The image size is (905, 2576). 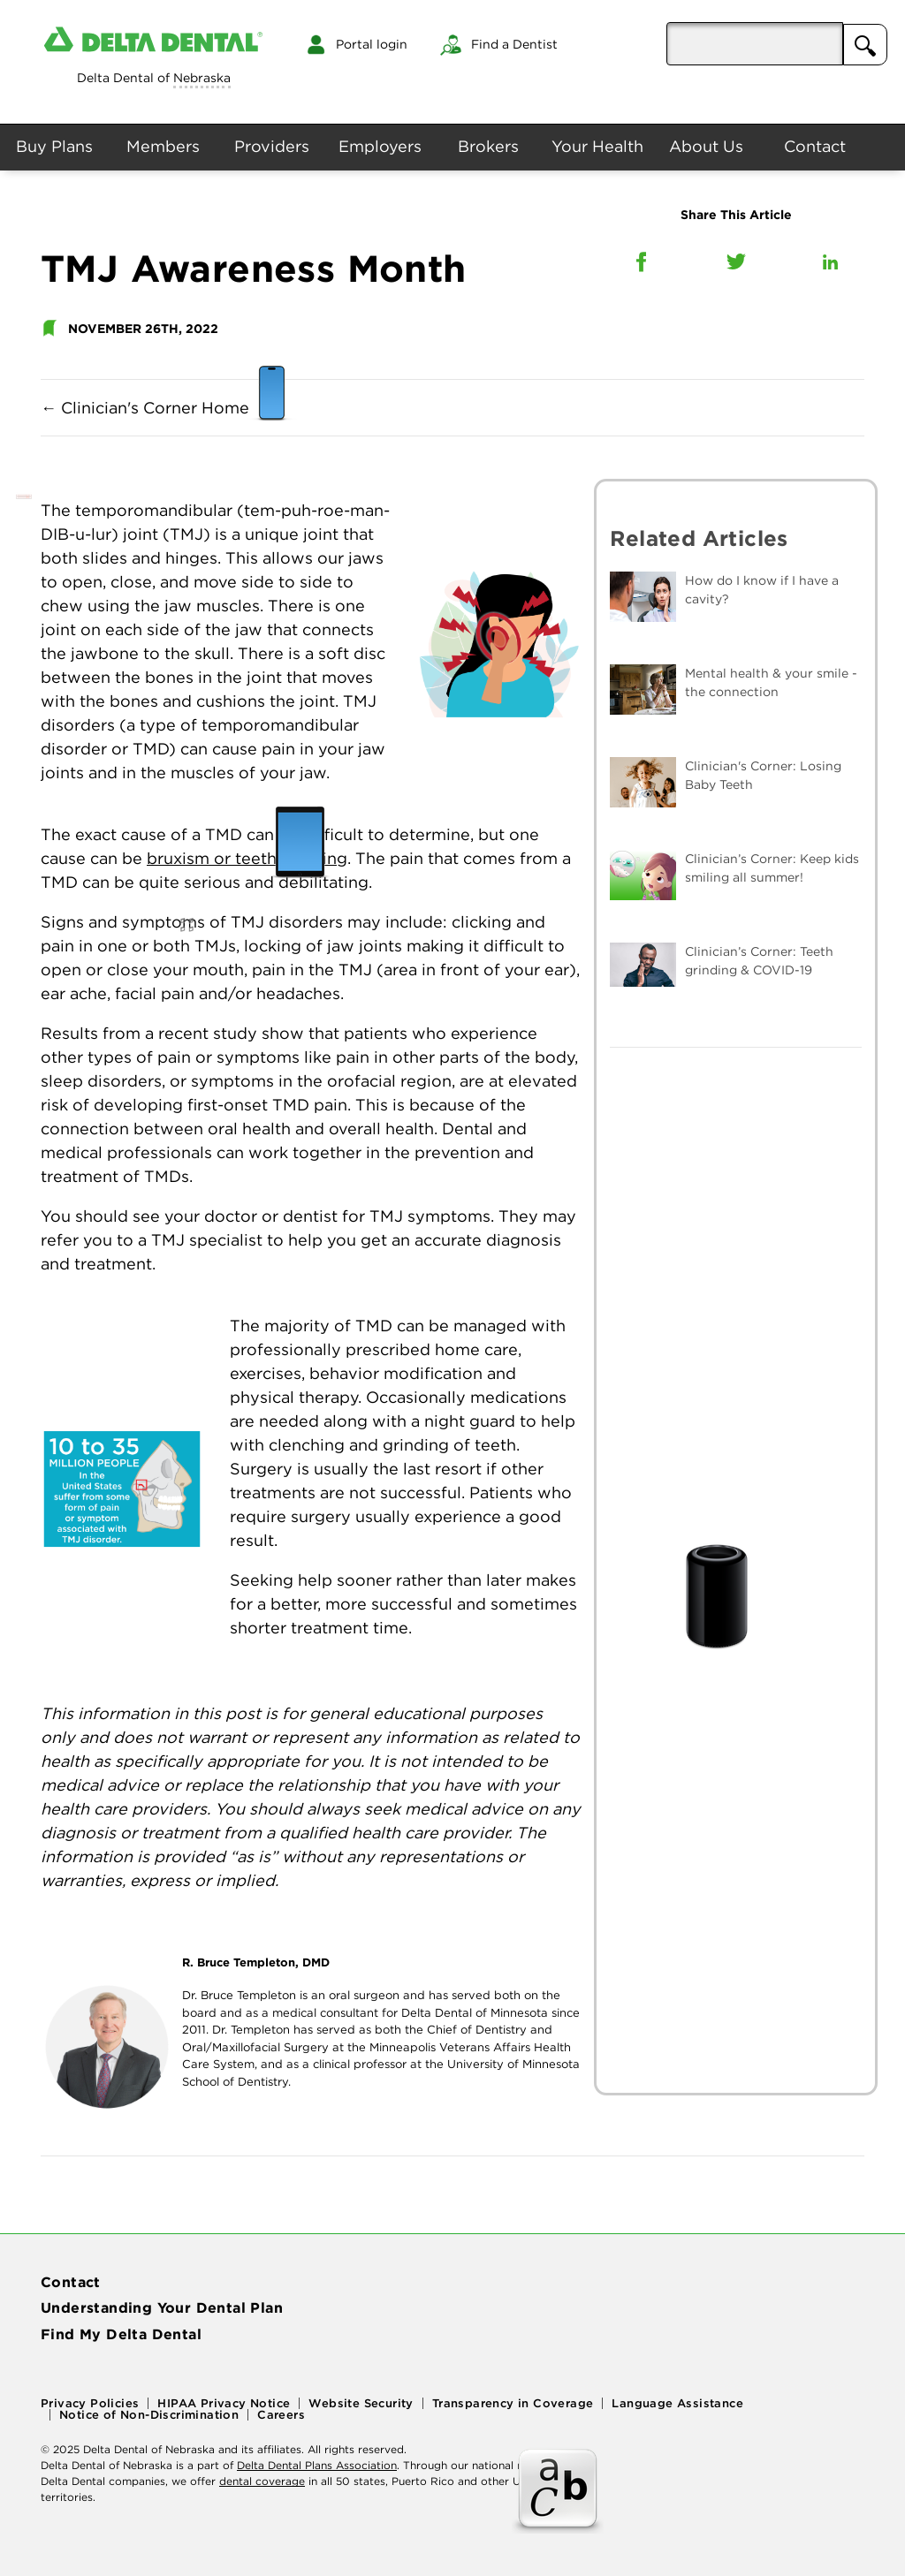 What do you see at coordinates (186, 925) in the screenshot?
I see `enable grid arrangement for desktop items` at bounding box center [186, 925].